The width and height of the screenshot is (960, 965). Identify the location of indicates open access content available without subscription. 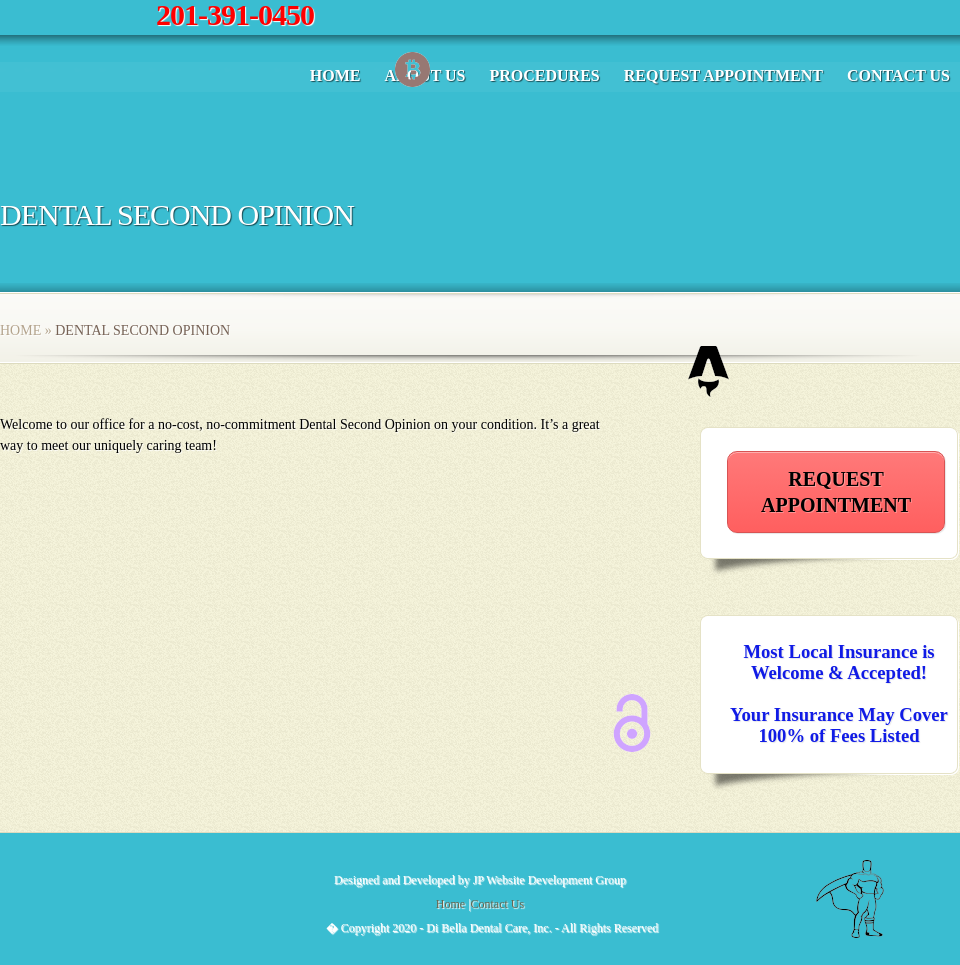
(632, 723).